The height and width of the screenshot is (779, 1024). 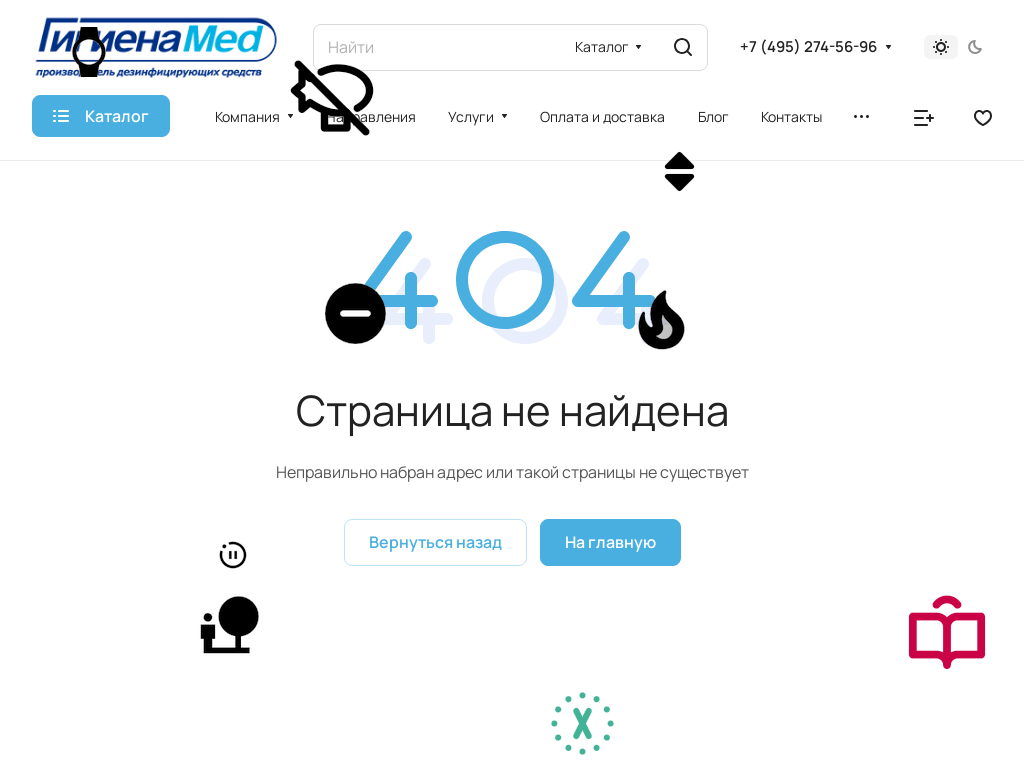 What do you see at coordinates (582, 723) in the screenshot?
I see `pending or processing cancellation` at bounding box center [582, 723].